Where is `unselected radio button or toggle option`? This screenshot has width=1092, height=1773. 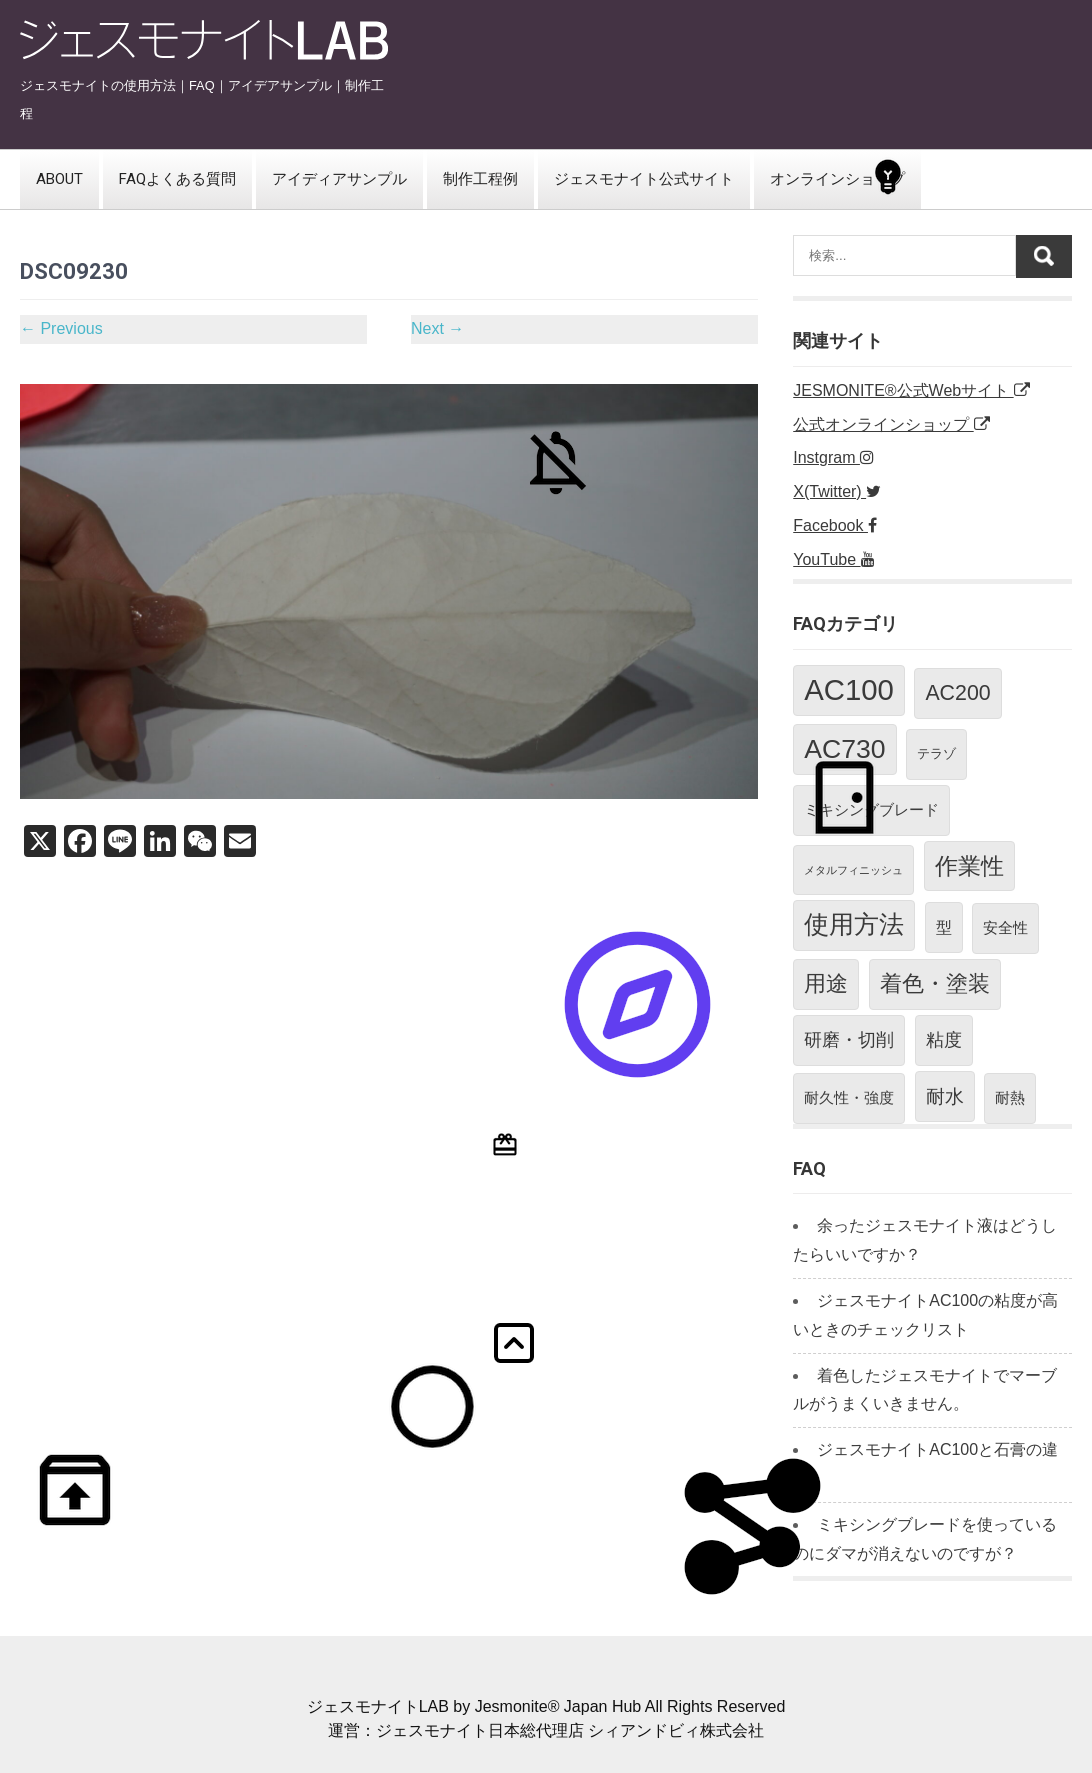
unselected radio button or toggle option is located at coordinates (432, 1406).